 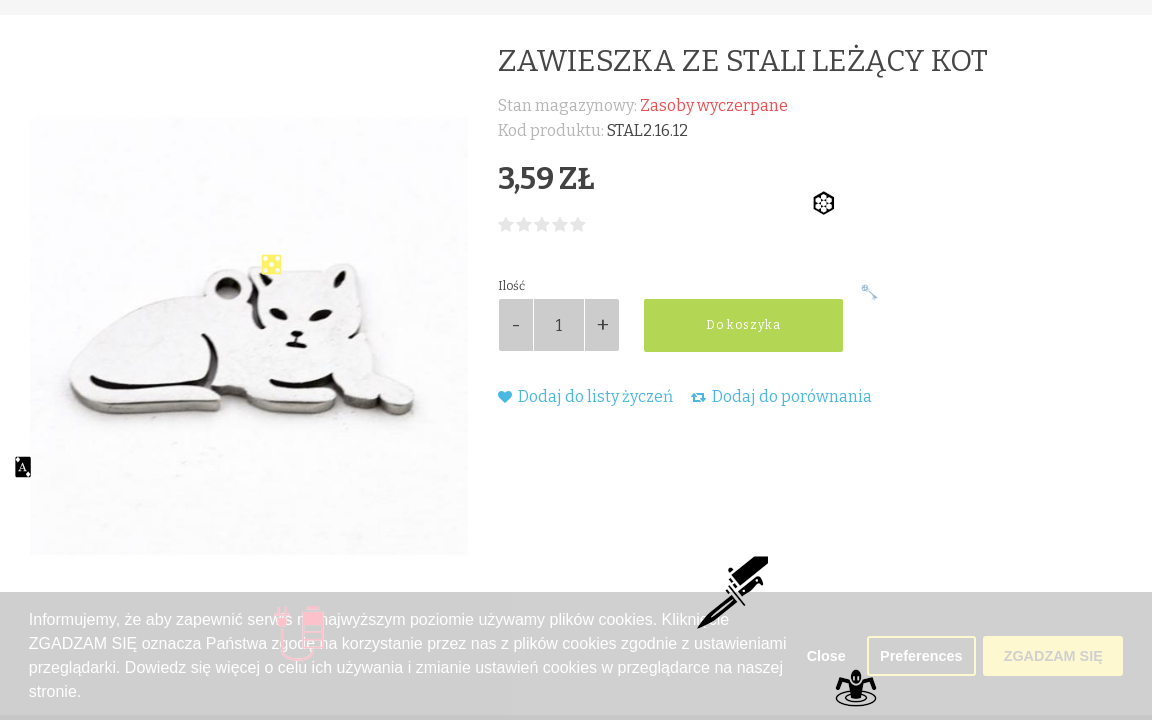 I want to click on device is currently charging, so click(x=300, y=634).